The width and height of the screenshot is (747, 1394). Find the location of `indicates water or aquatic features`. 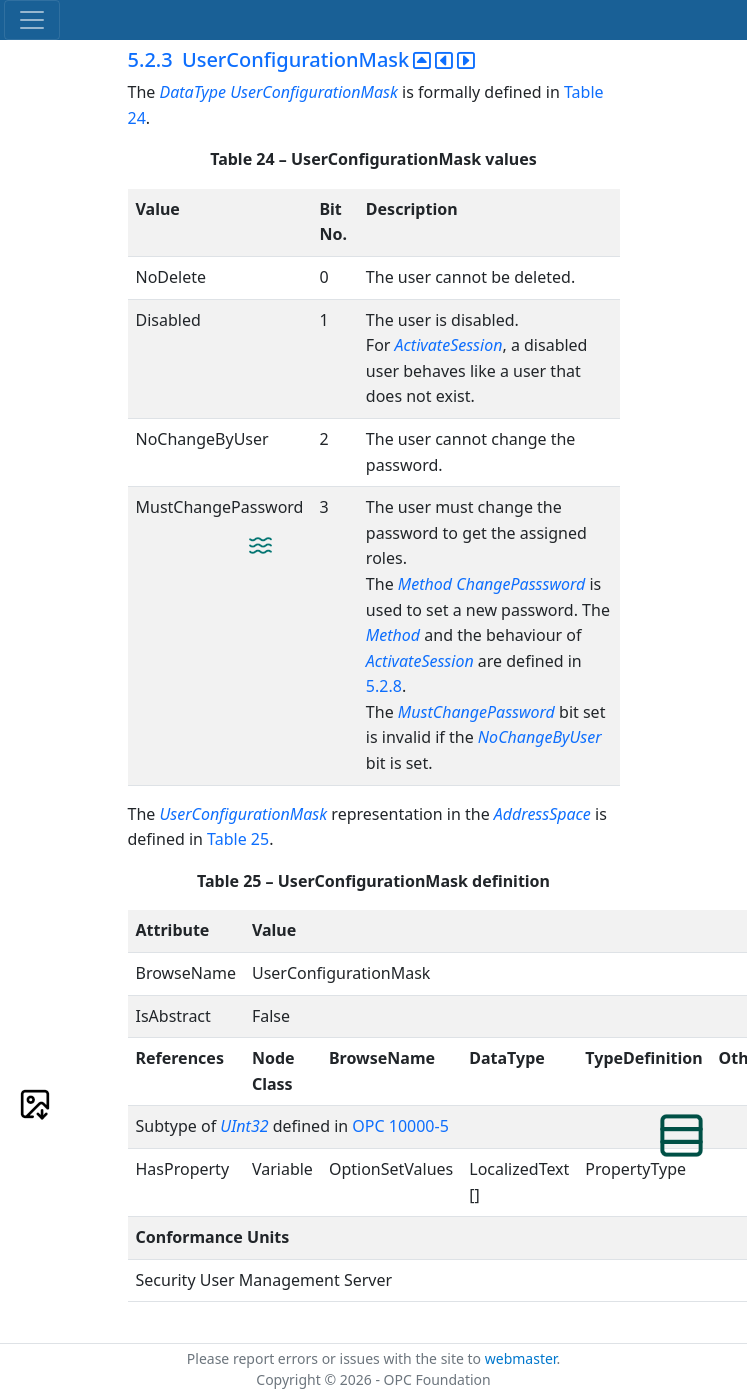

indicates water or aquatic features is located at coordinates (260, 545).